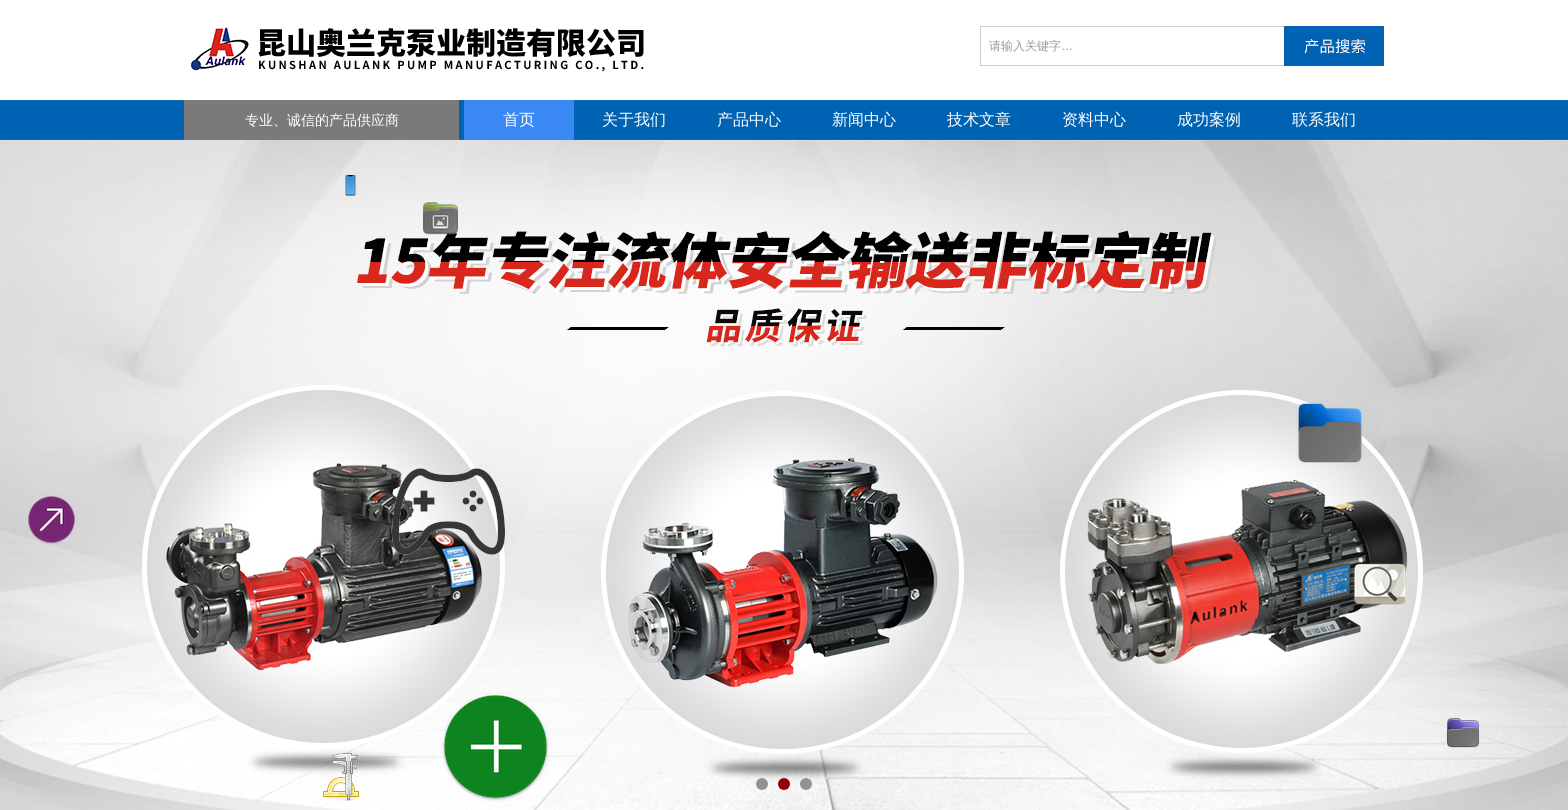  What do you see at coordinates (1330, 433) in the screenshot?
I see `drop files here to move them into this folder` at bounding box center [1330, 433].